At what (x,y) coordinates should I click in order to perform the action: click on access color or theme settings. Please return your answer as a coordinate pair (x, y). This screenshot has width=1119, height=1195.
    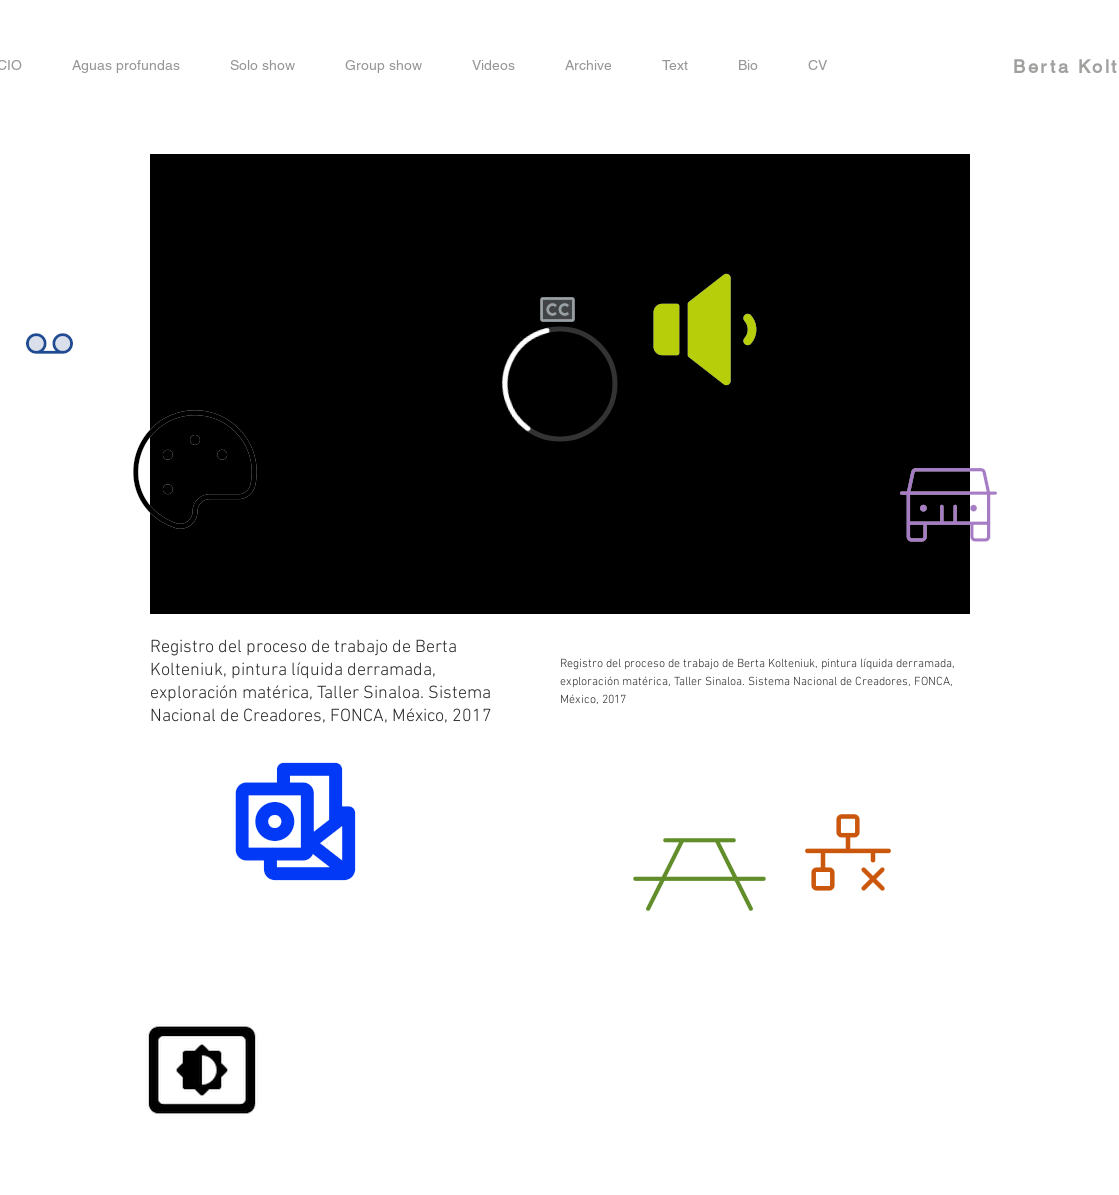
    Looking at the image, I should click on (195, 472).